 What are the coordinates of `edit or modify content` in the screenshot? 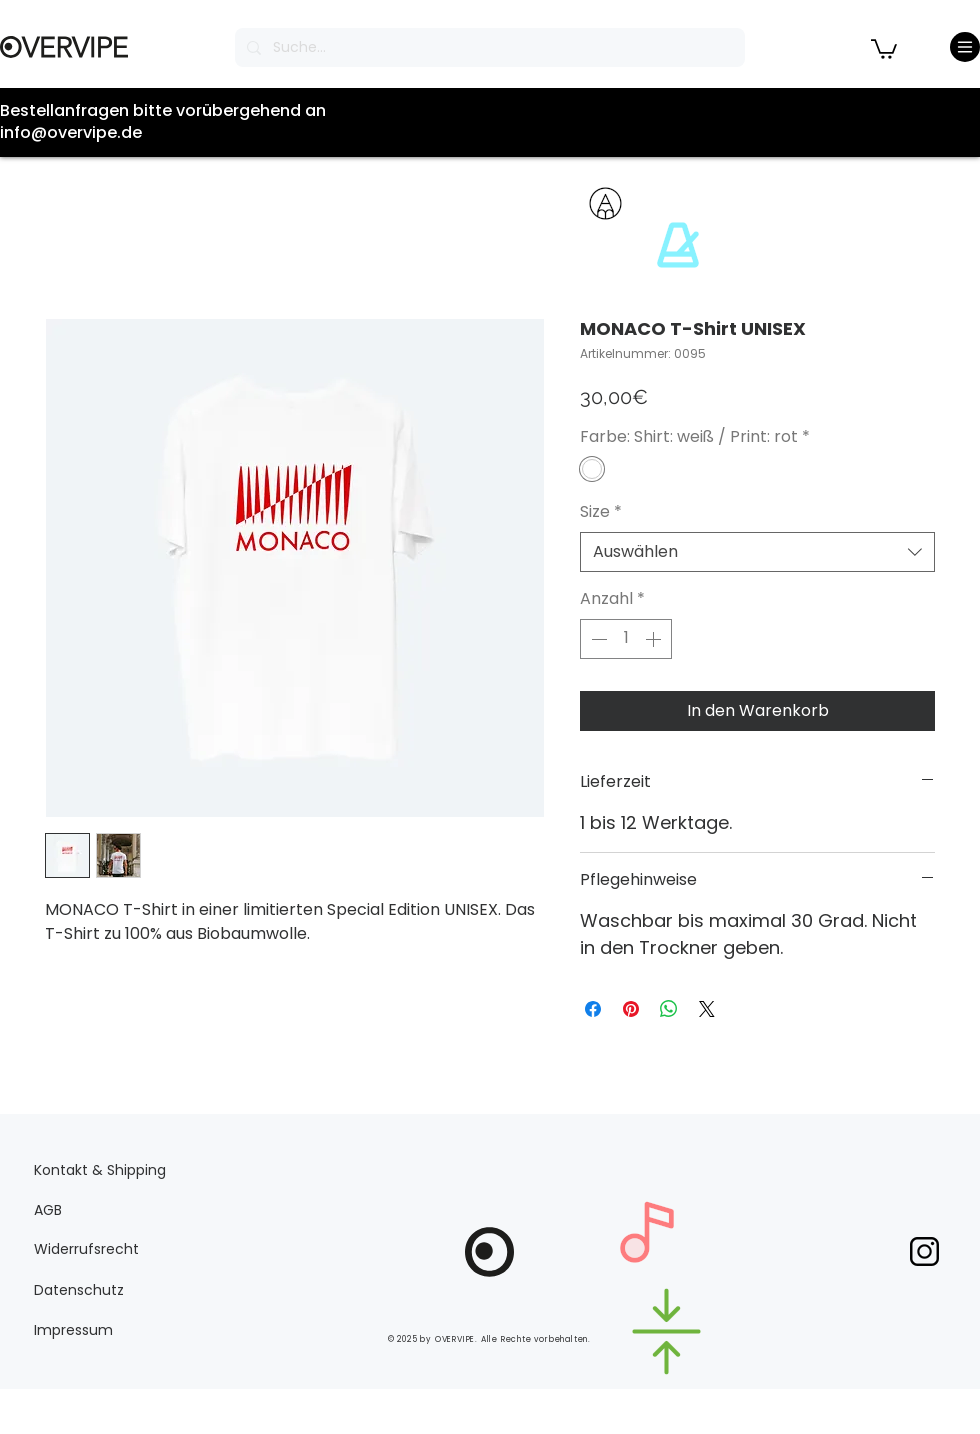 It's located at (605, 203).